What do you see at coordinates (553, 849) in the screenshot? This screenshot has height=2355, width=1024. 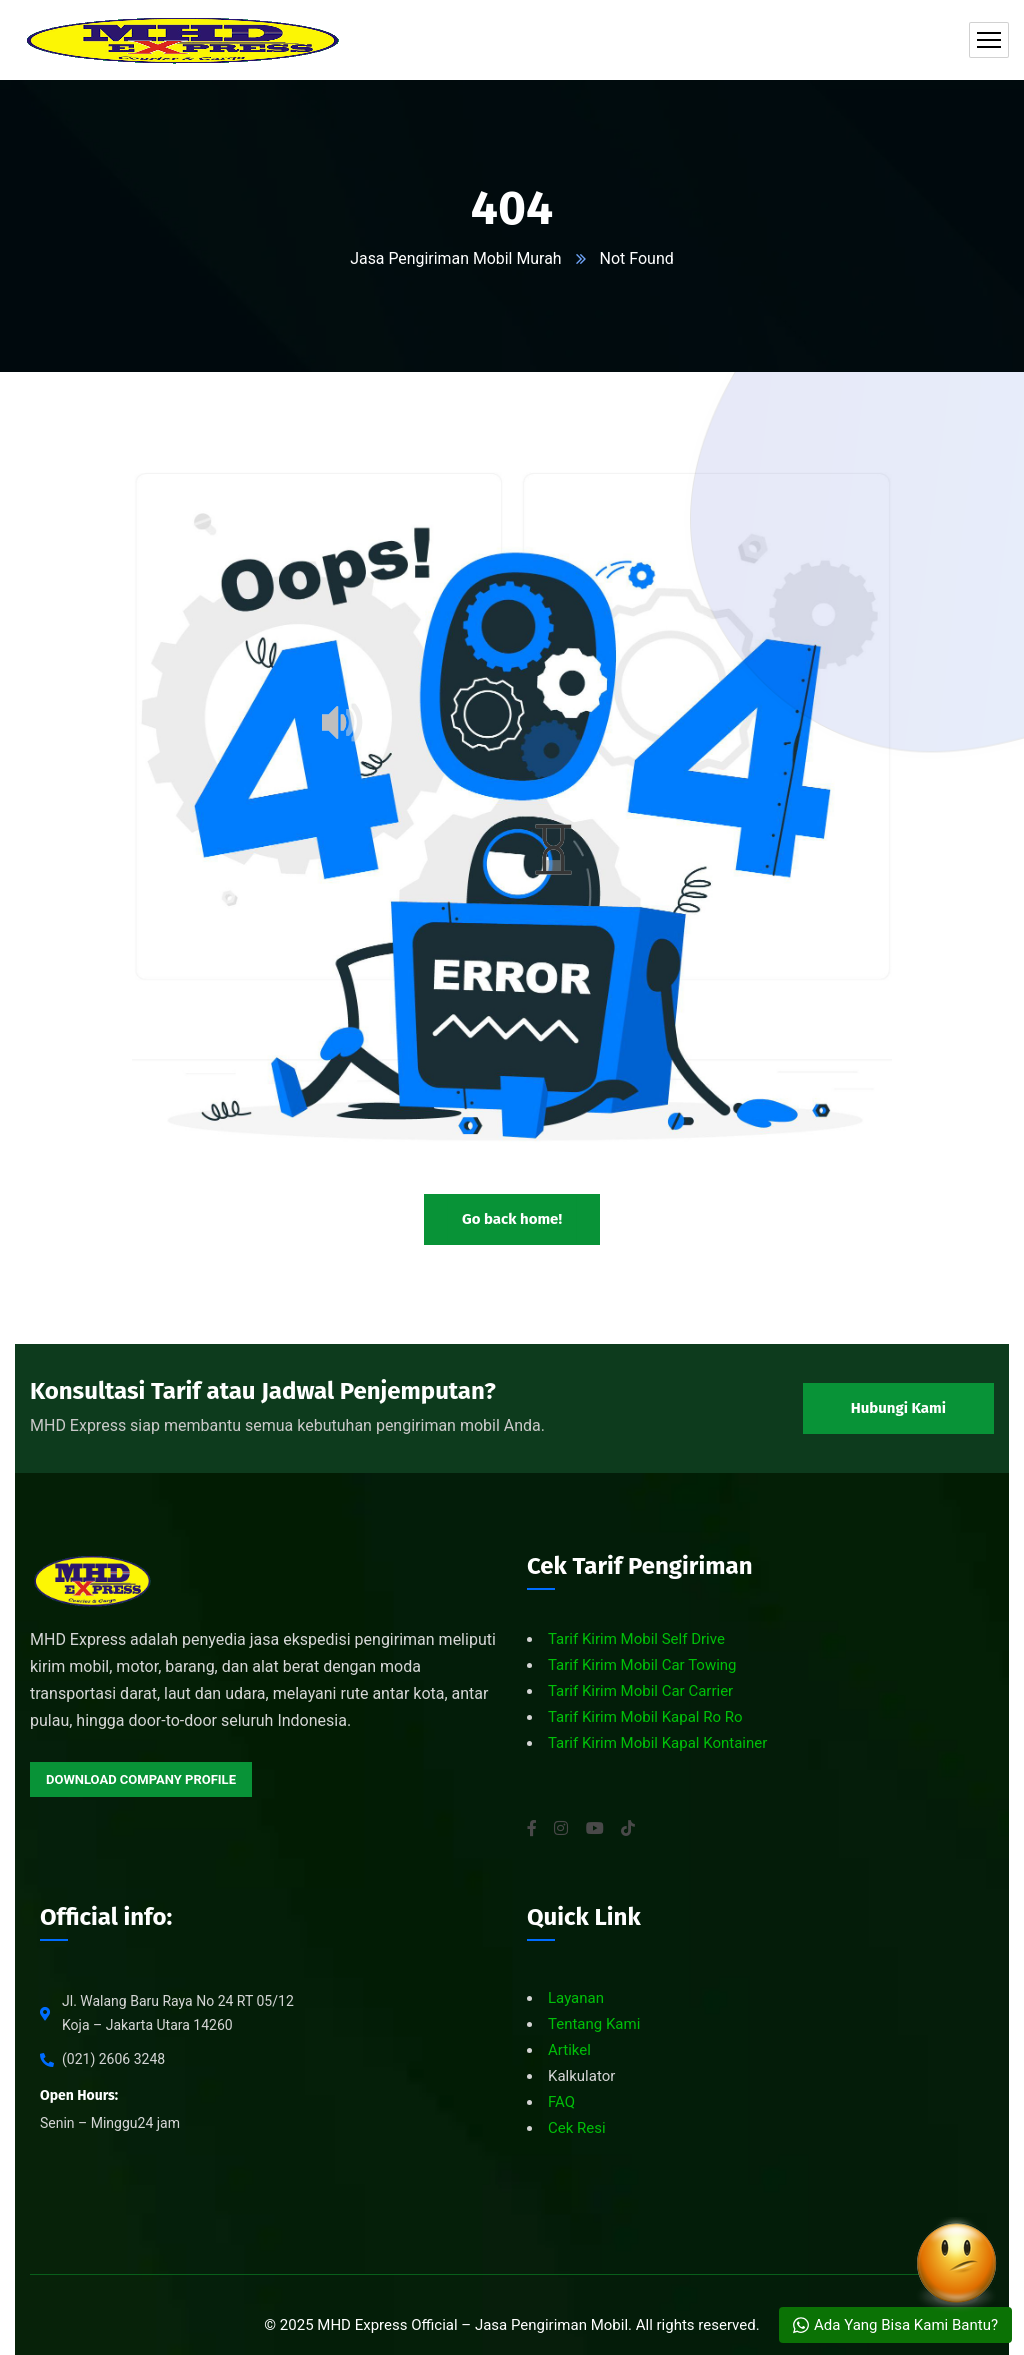 I see `countdown timer or time remaining indicator` at bounding box center [553, 849].